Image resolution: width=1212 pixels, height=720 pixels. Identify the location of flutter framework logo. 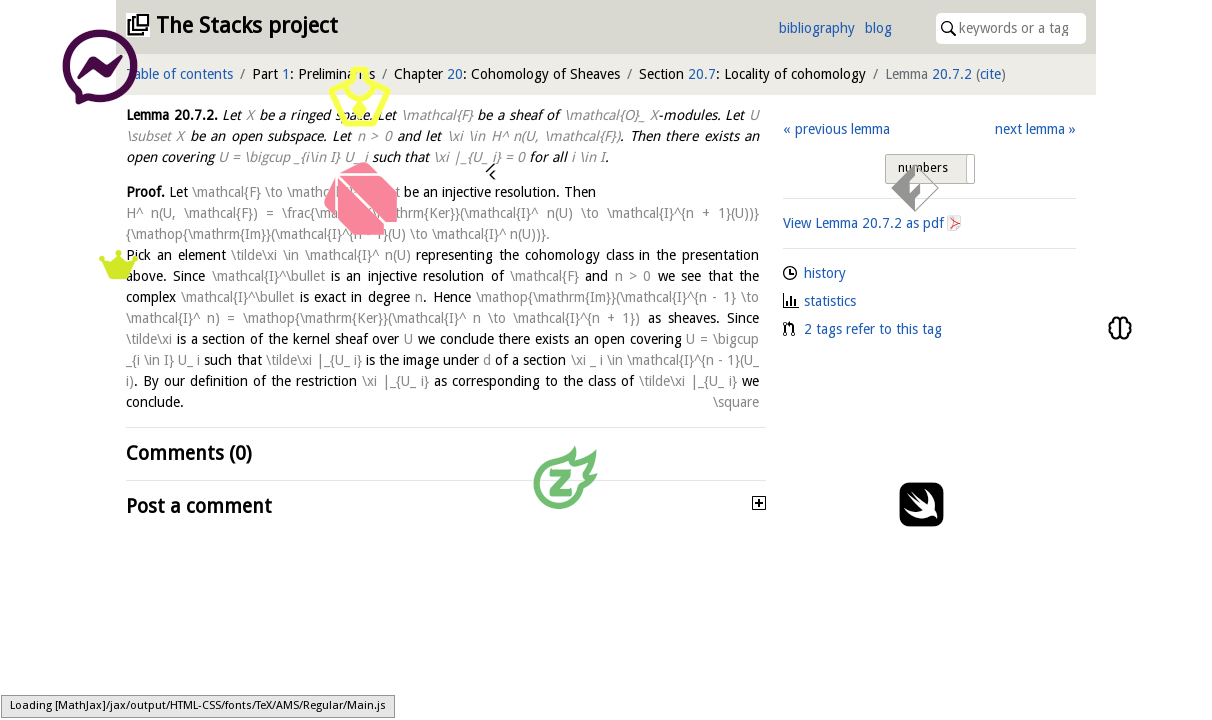
(491, 171).